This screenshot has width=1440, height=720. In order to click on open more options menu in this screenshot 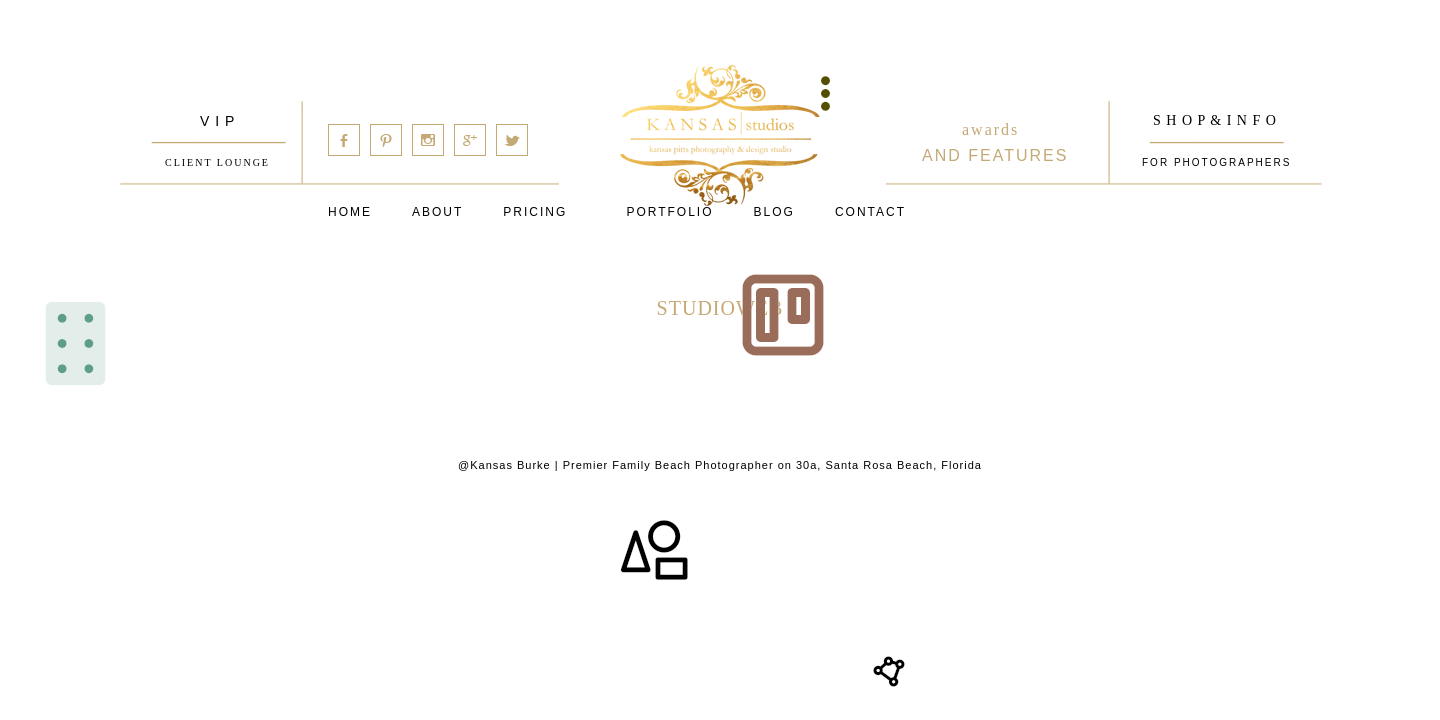, I will do `click(825, 93)`.